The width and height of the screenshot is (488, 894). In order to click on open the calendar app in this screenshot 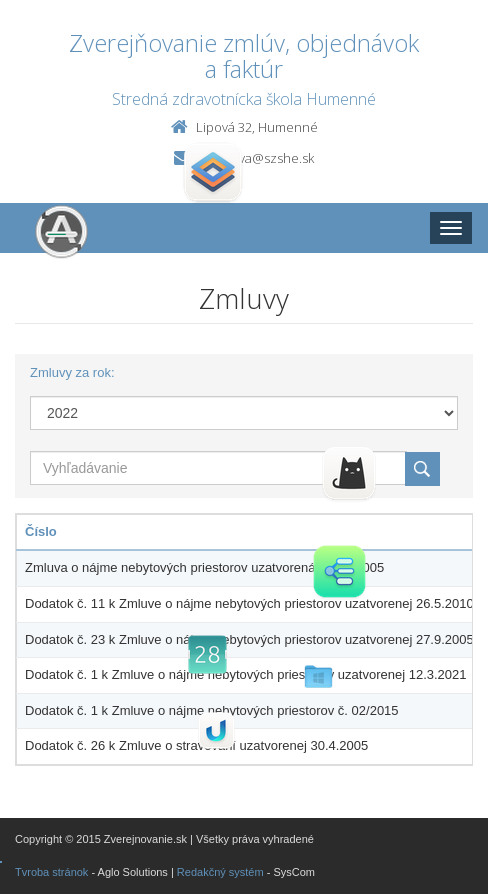, I will do `click(207, 654)`.